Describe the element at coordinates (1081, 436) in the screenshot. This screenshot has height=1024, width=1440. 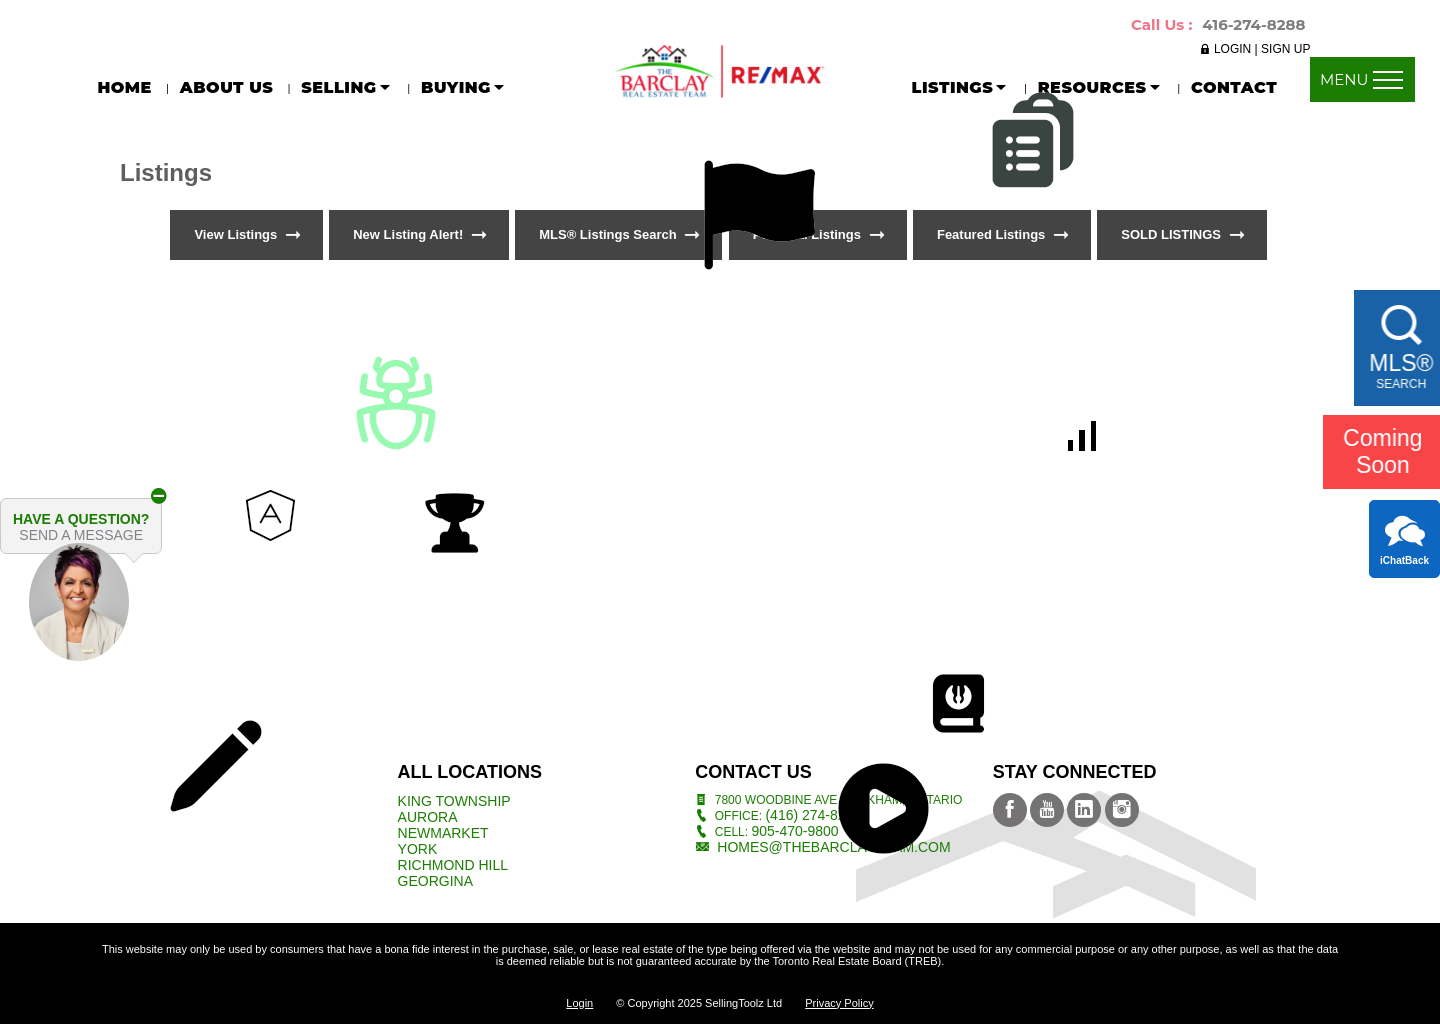
I see `indicates cellular network signal strength` at that location.